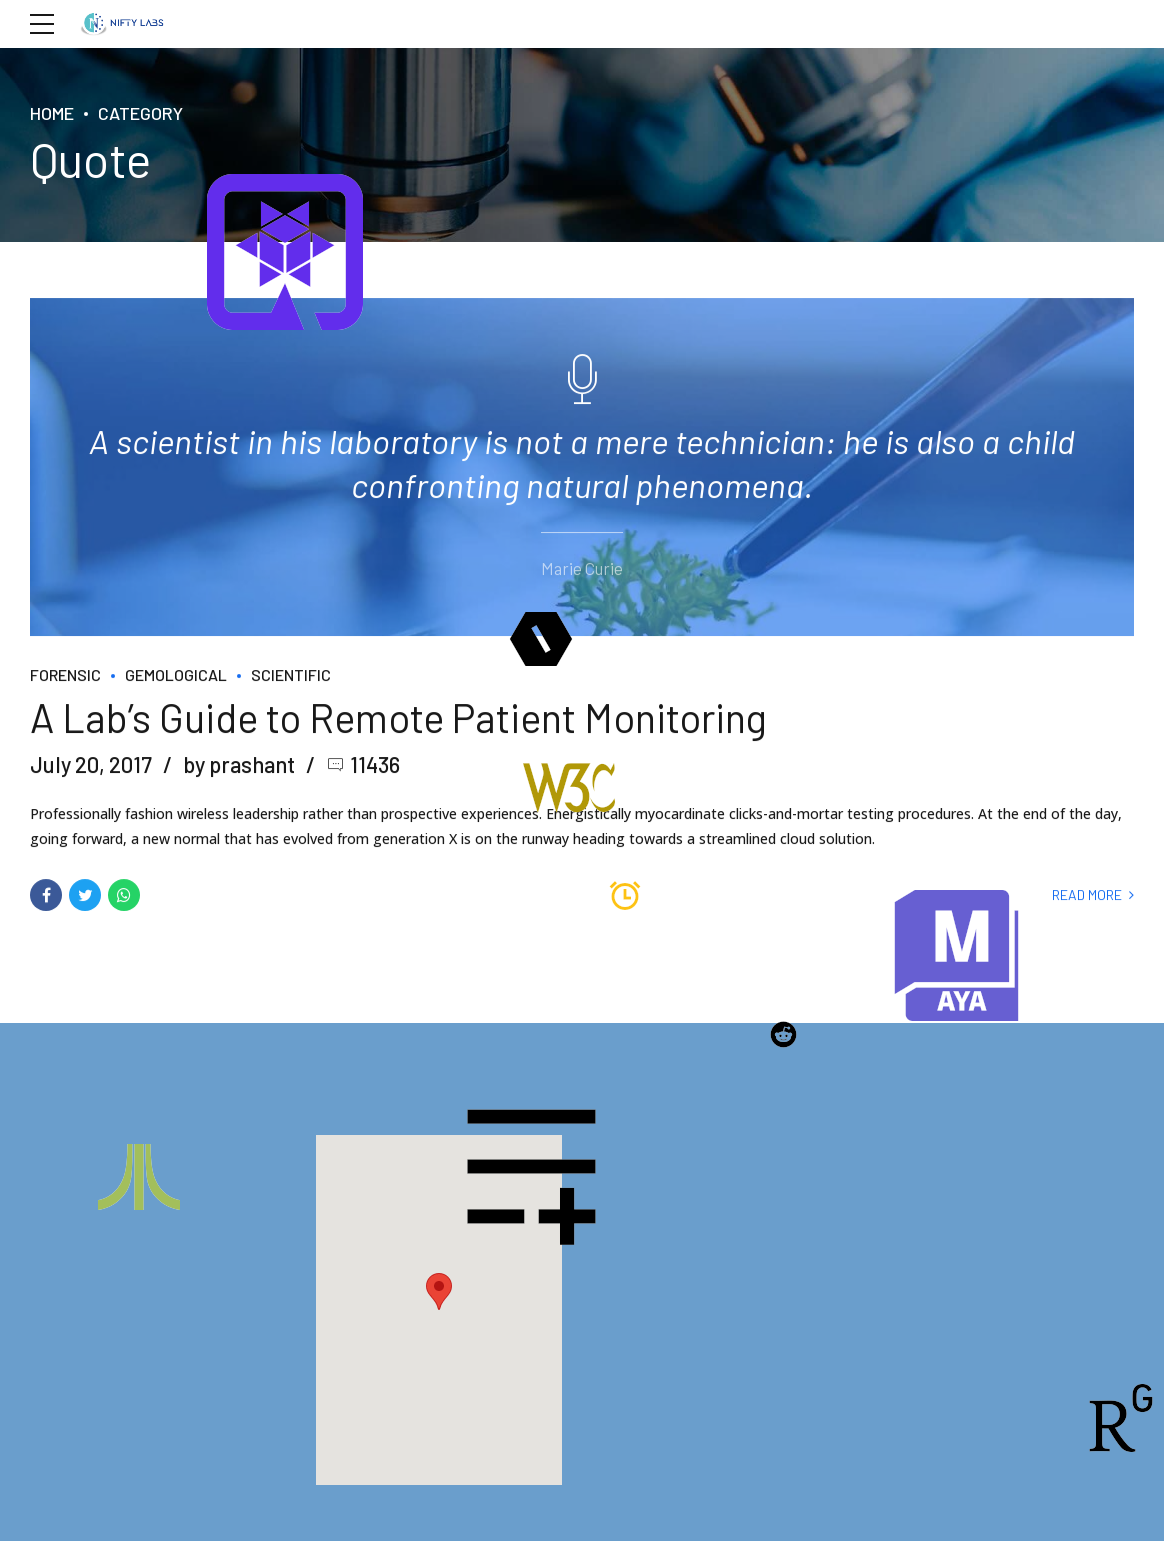 This screenshot has width=1164, height=1541. Describe the element at coordinates (285, 252) in the screenshot. I see `quarkus framework logo` at that location.